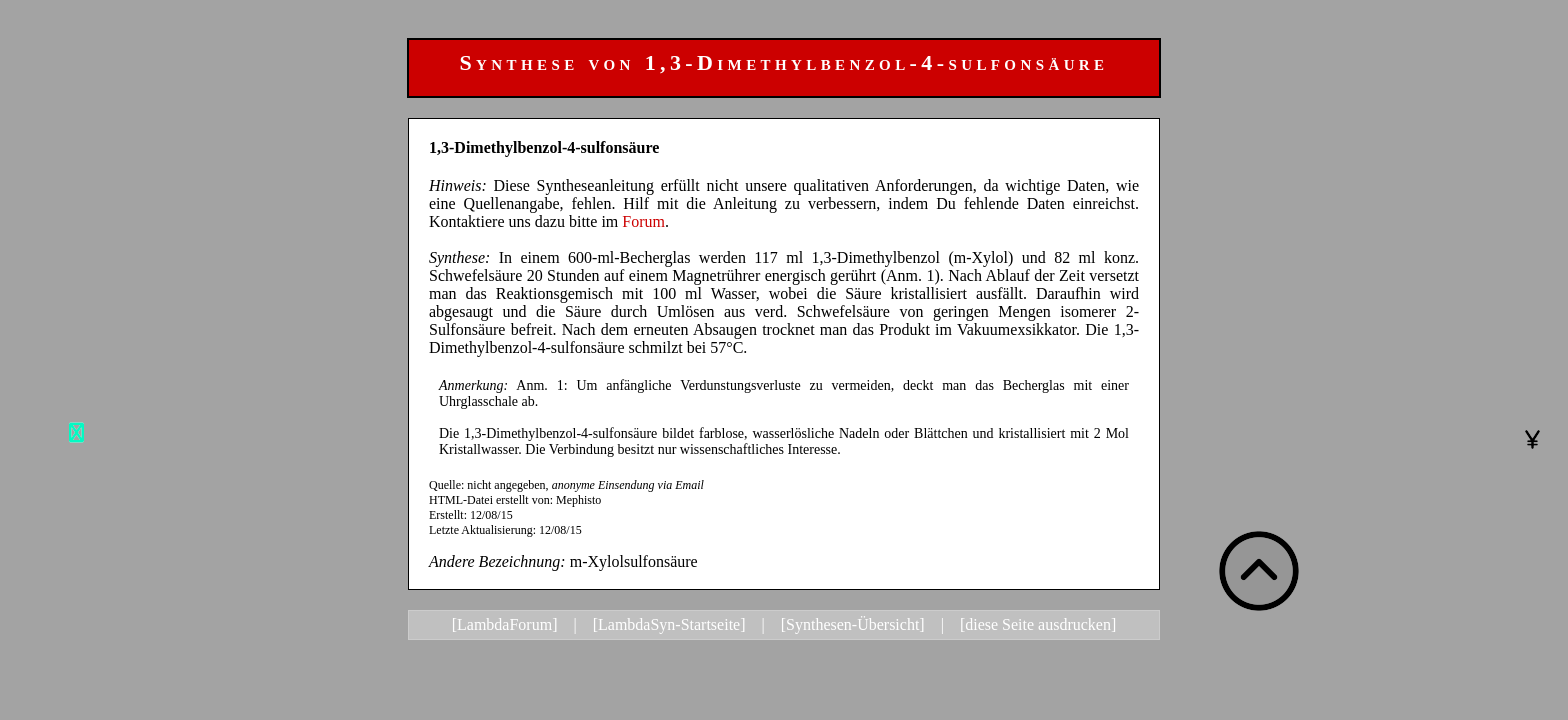 This screenshot has width=1568, height=720. What do you see at coordinates (1259, 571) in the screenshot?
I see `scroll up or return to top of page` at bounding box center [1259, 571].